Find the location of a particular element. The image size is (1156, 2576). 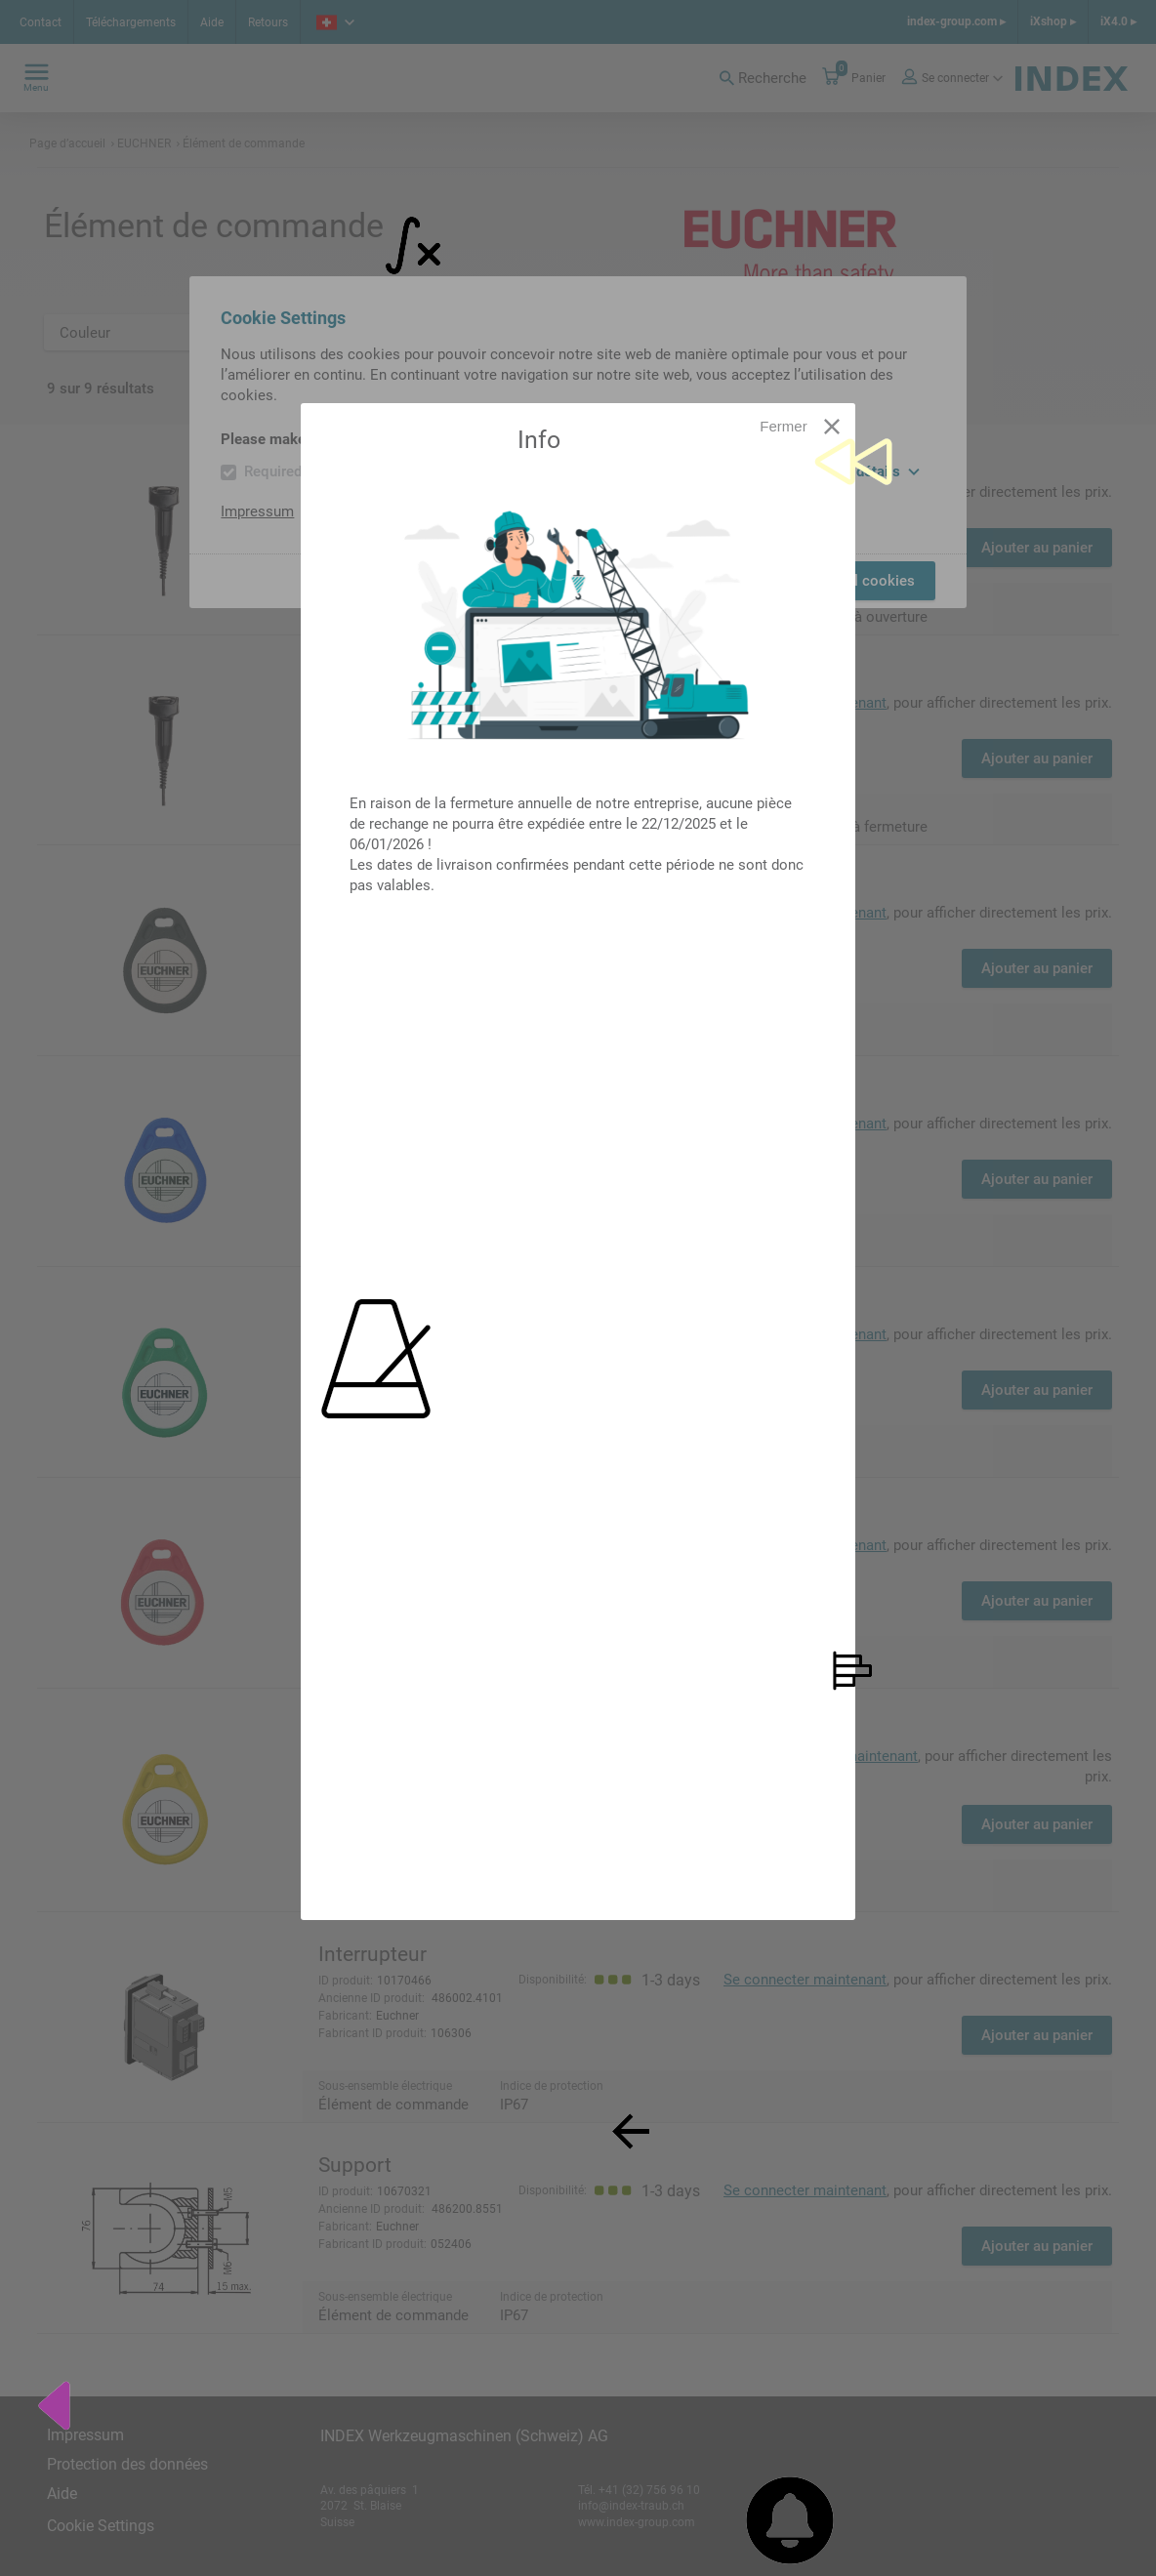

view notifications is located at coordinates (790, 2520).